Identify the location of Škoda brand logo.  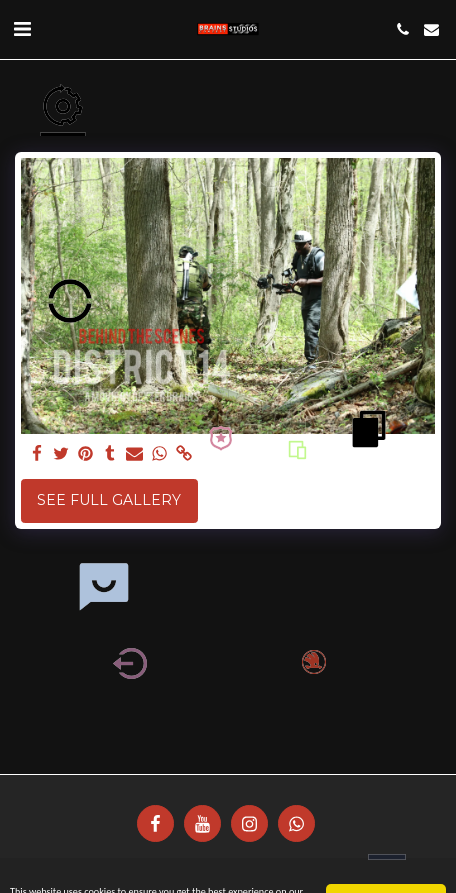
(314, 662).